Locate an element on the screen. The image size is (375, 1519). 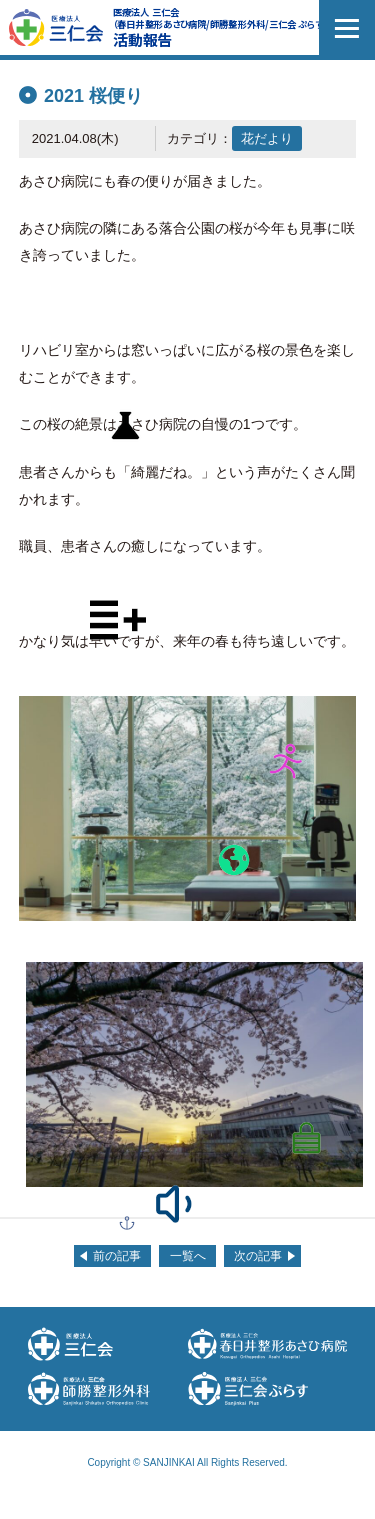
indicates secure or encrypted content is located at coordinates (306, 1139).